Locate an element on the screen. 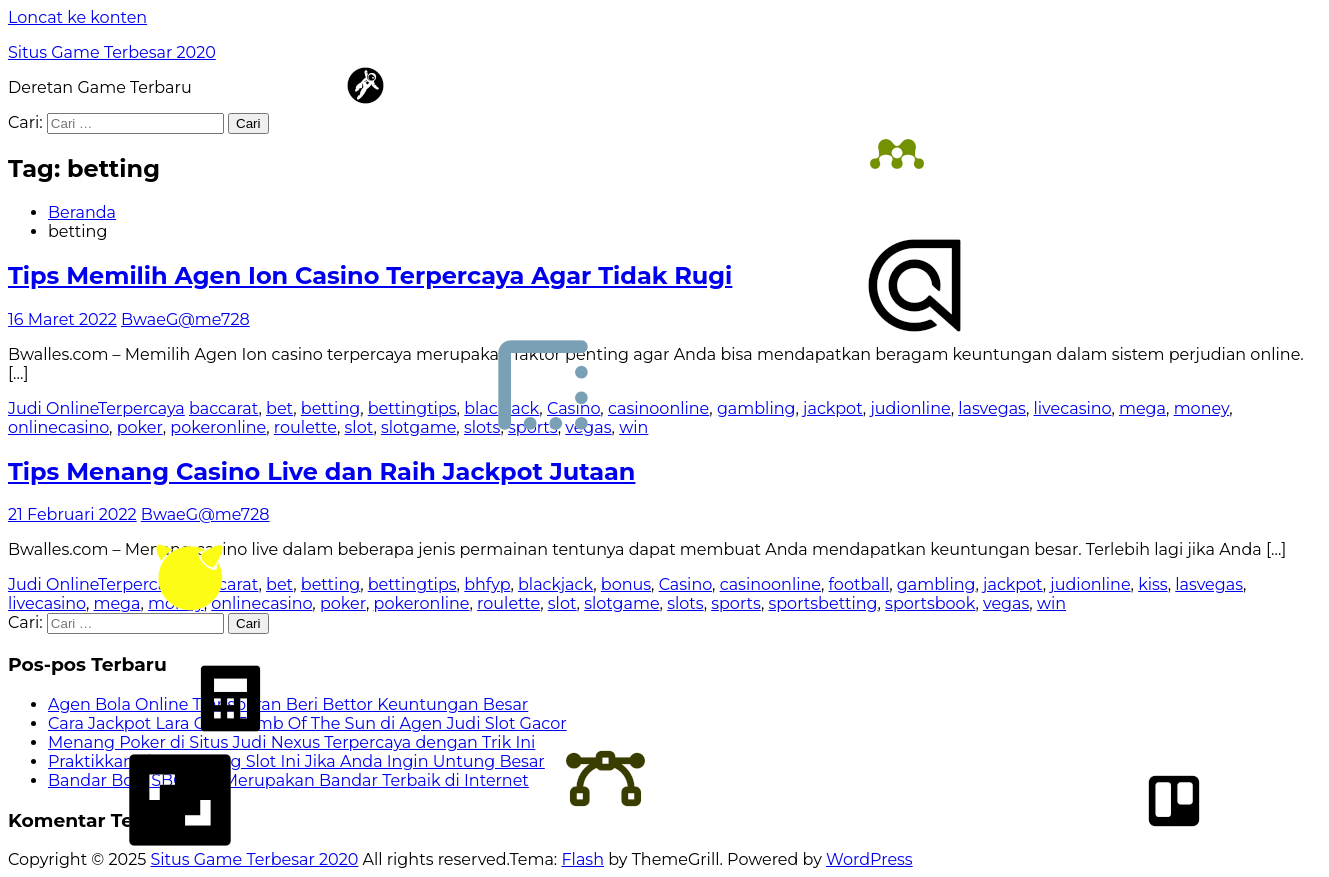 Image resolution: width=1329 pixels, height=877 pixels. open Mendeley reference manager is located at coordinates (897, 154).